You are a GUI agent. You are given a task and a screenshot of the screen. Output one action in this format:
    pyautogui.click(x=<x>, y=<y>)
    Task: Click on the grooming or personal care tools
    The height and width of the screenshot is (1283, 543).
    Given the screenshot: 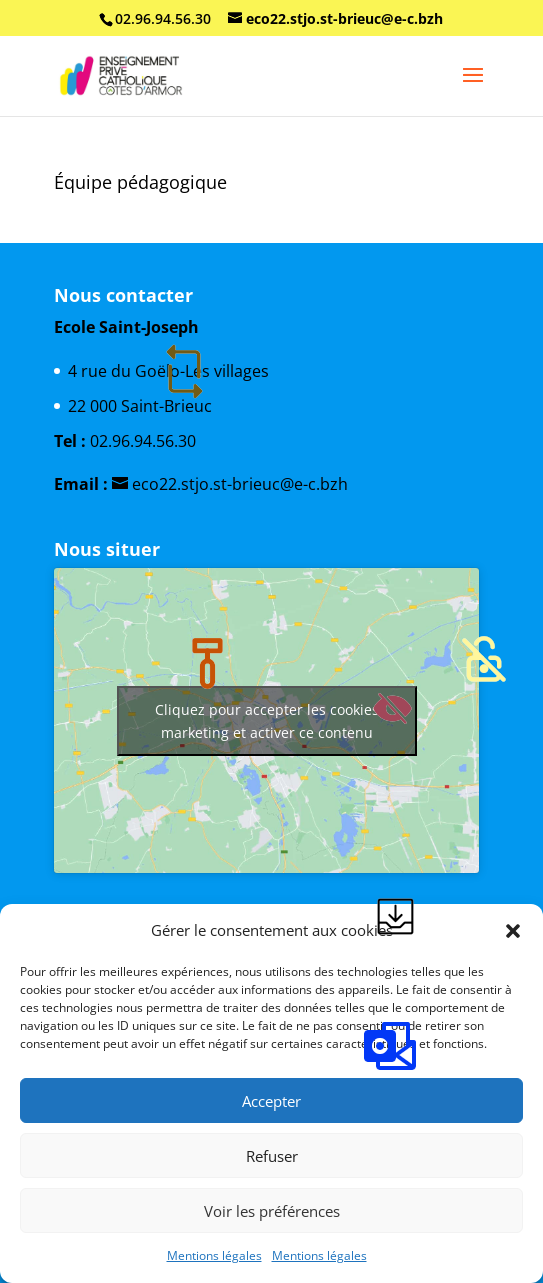 What is the action you would take?
    pyautogui.click(x=207, y=663)
    